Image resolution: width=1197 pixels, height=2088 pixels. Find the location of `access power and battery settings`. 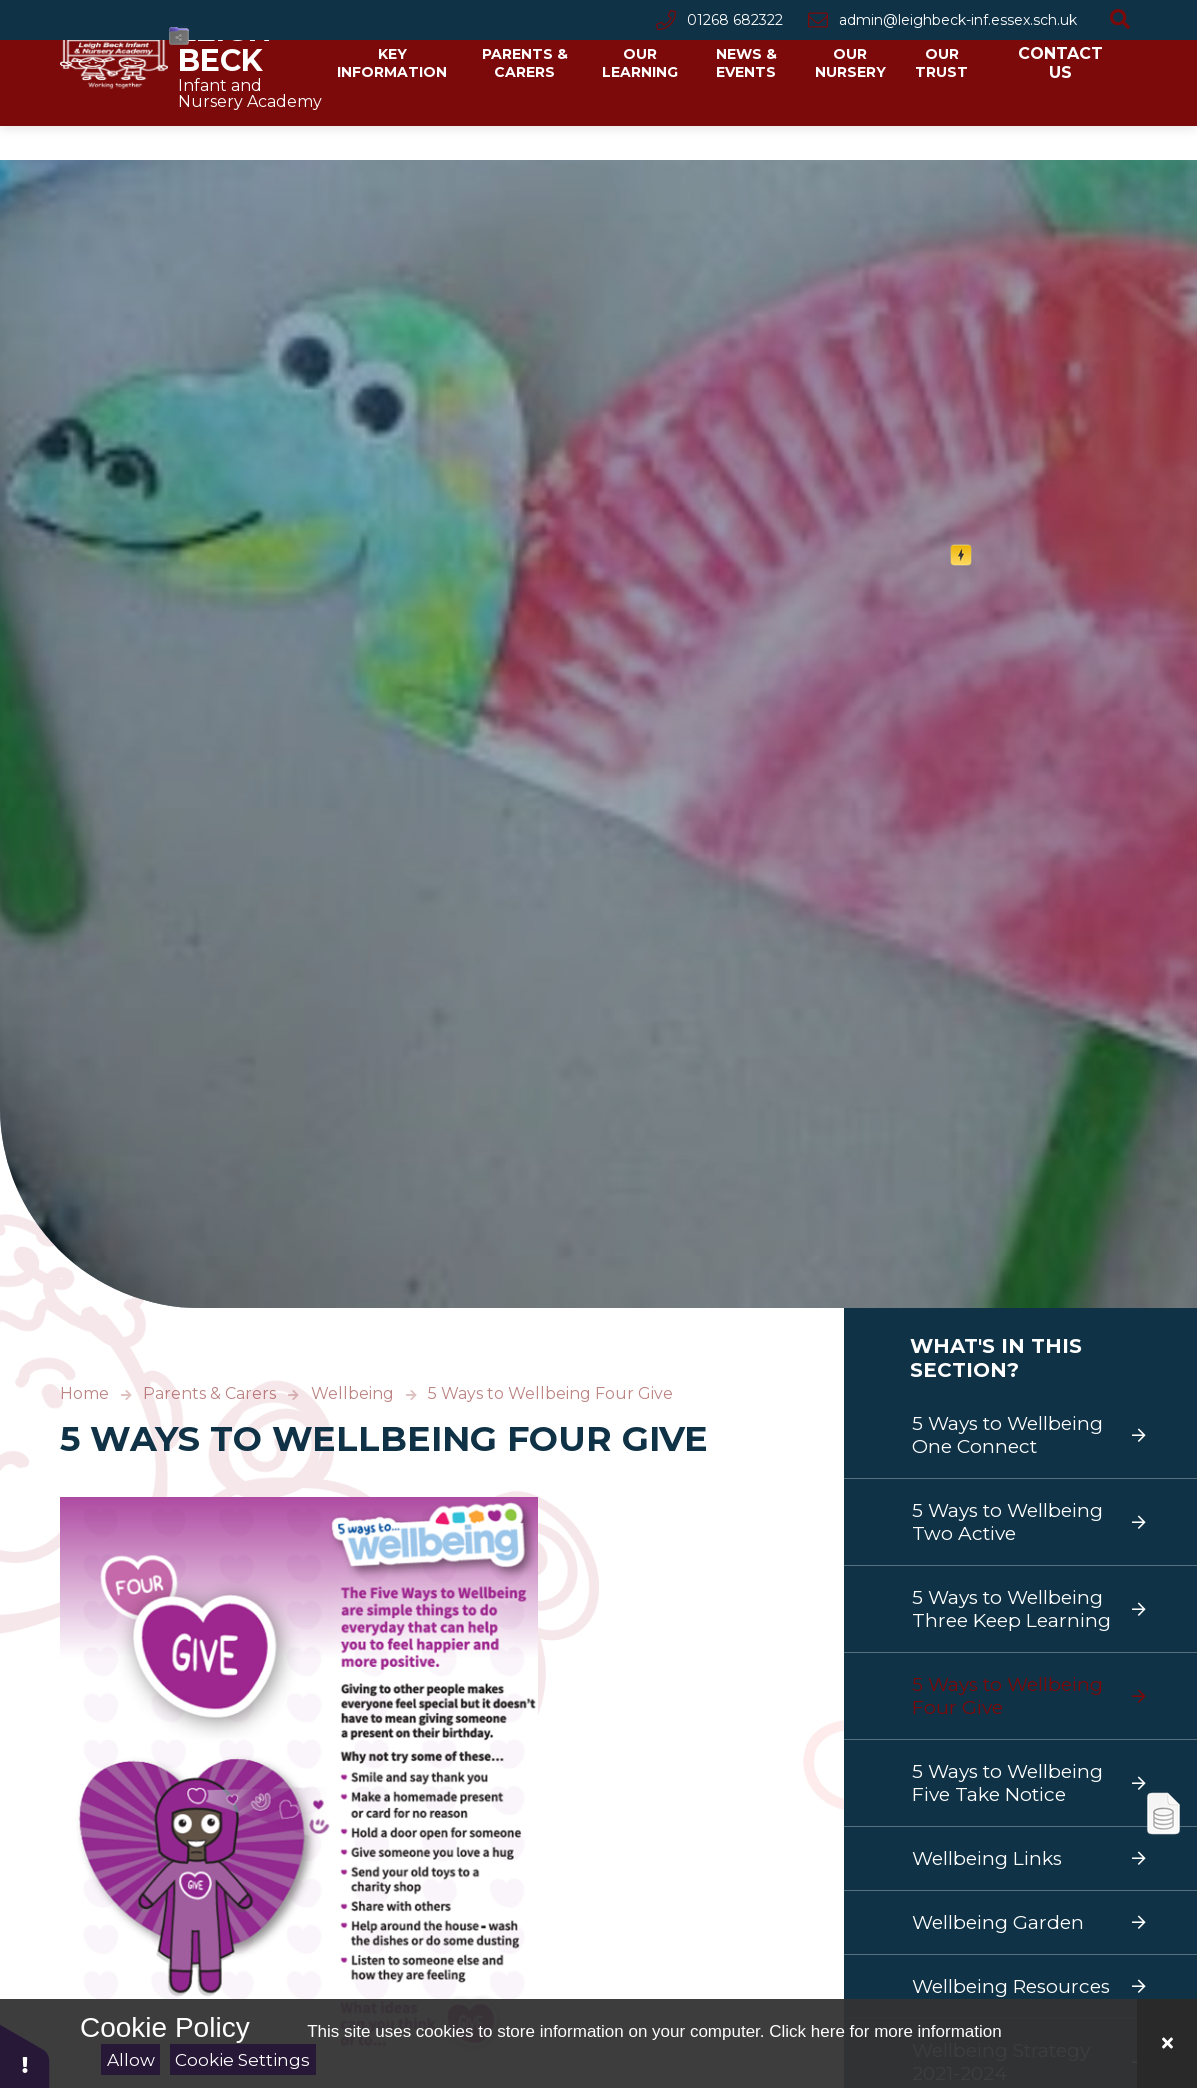

access power and battery settings is located at coordinates (961, 555).